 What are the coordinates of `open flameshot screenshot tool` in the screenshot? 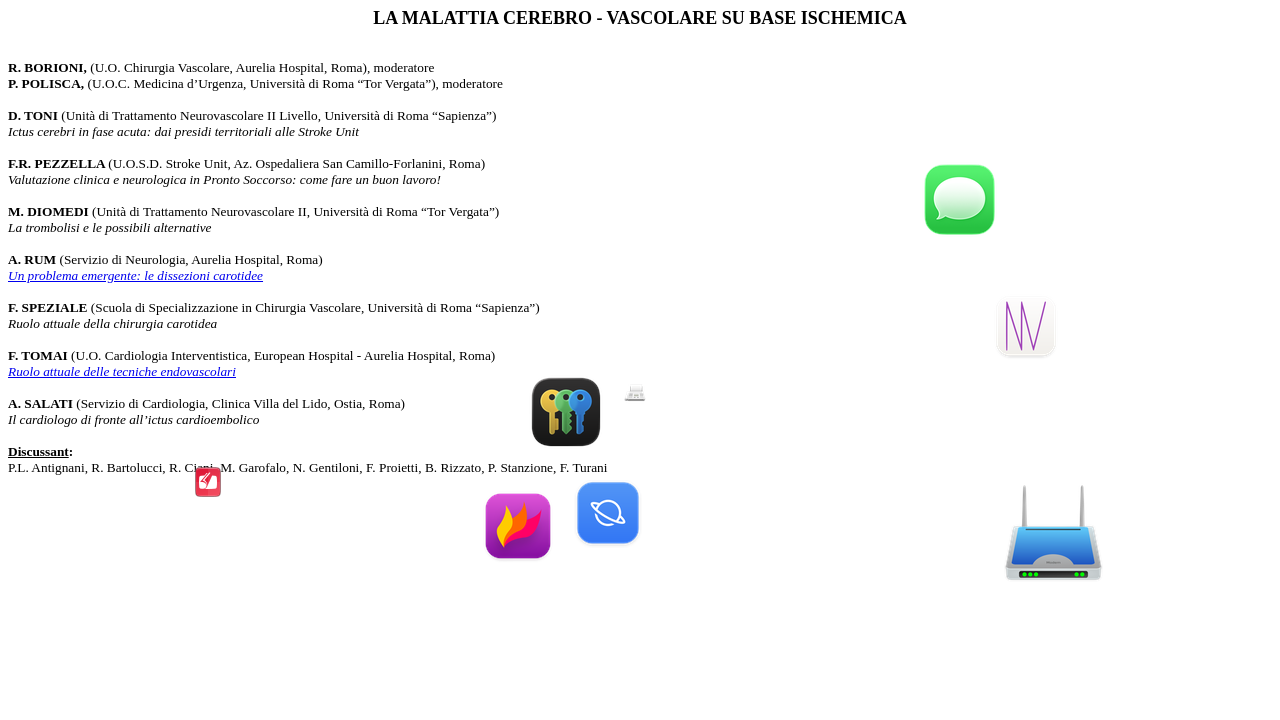 It's located at (518, 526).